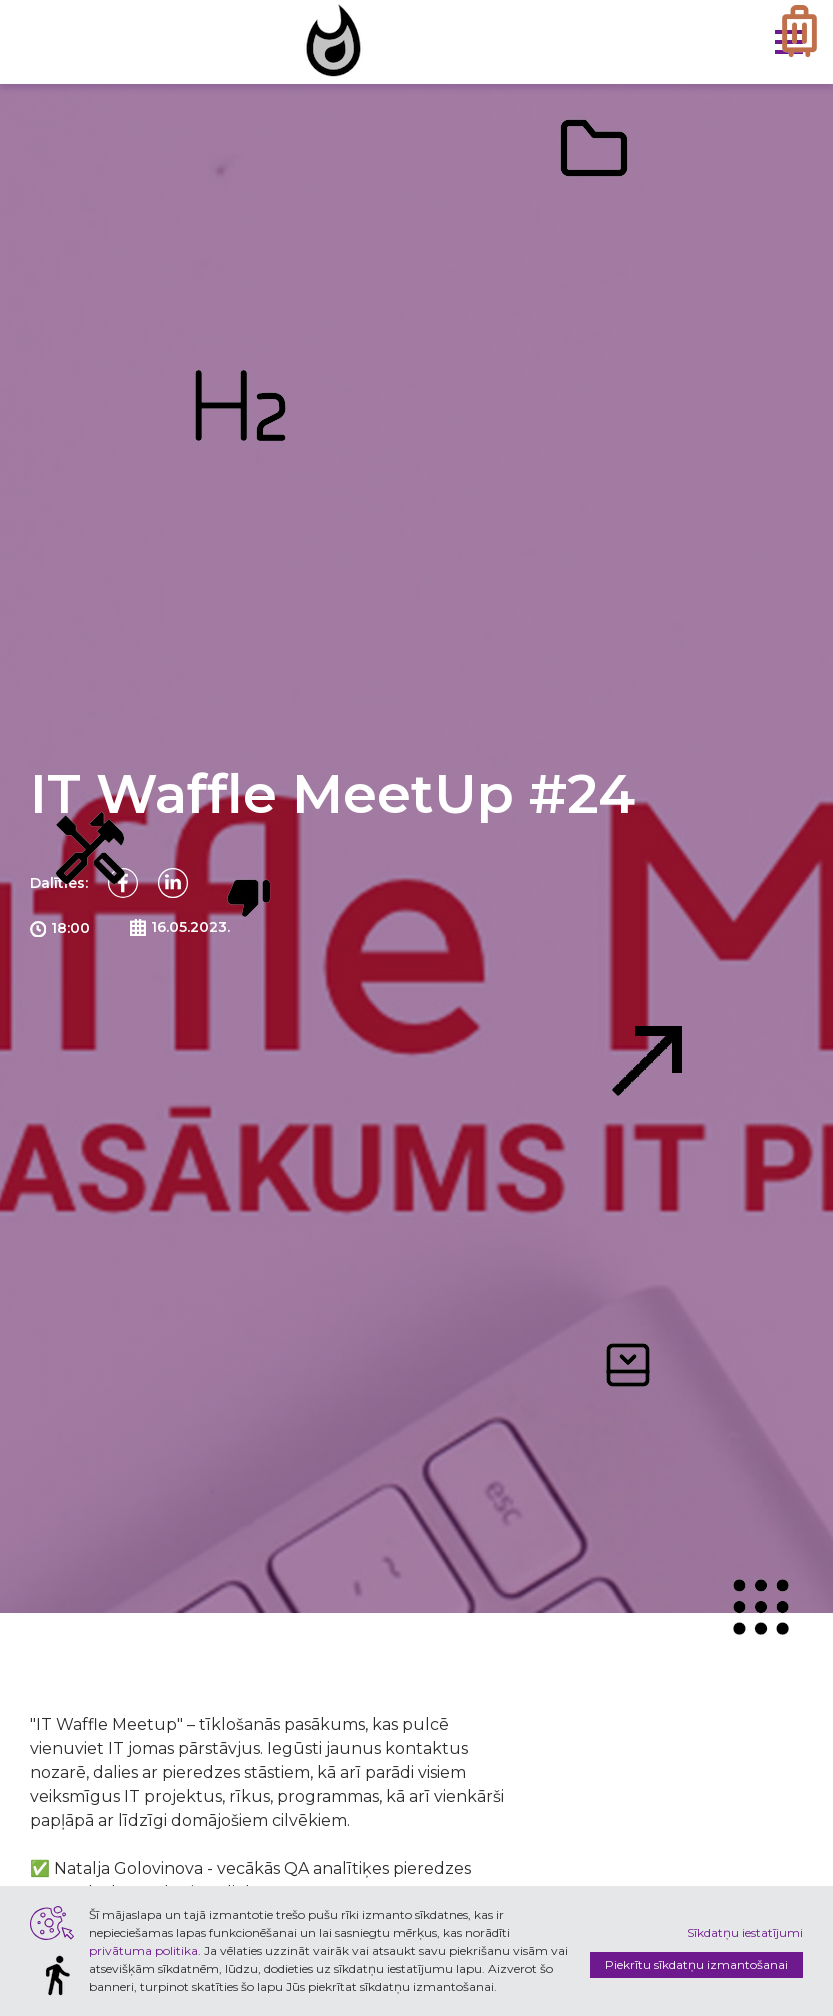 This screenshot has height=2016, width=833. I want to click on navigate to external link, so click(649, 1059).